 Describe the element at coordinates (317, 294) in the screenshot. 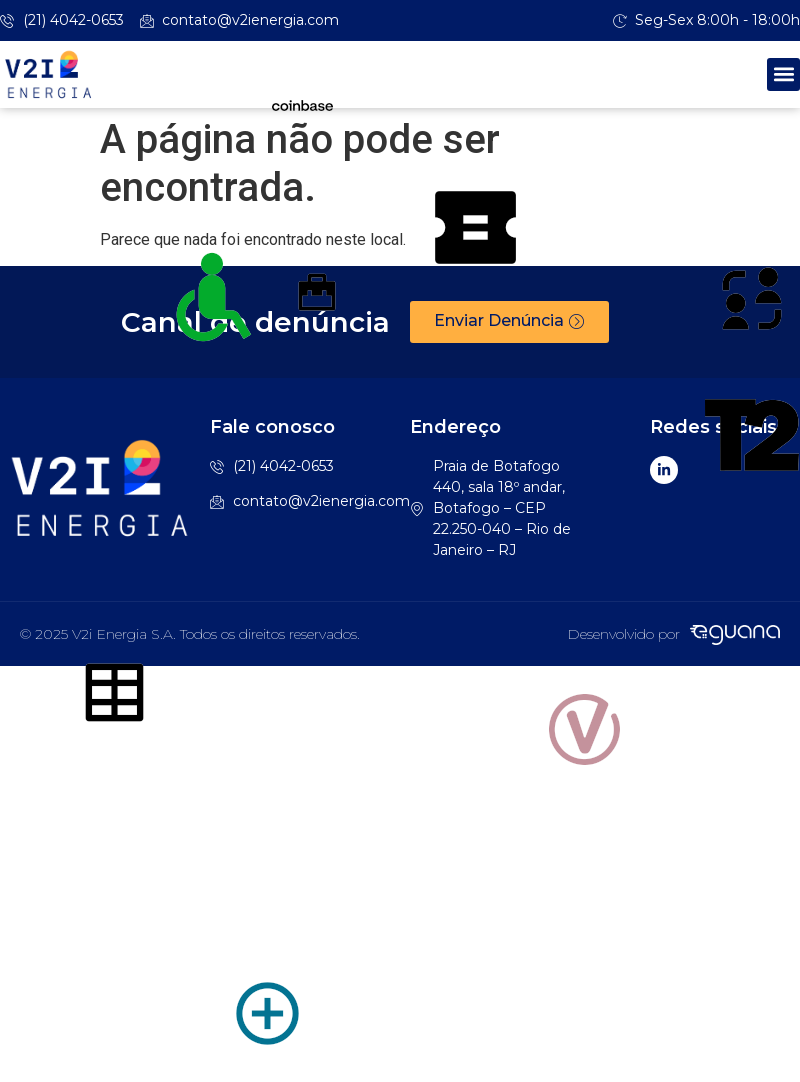

I see `access work or business documents` at that location.